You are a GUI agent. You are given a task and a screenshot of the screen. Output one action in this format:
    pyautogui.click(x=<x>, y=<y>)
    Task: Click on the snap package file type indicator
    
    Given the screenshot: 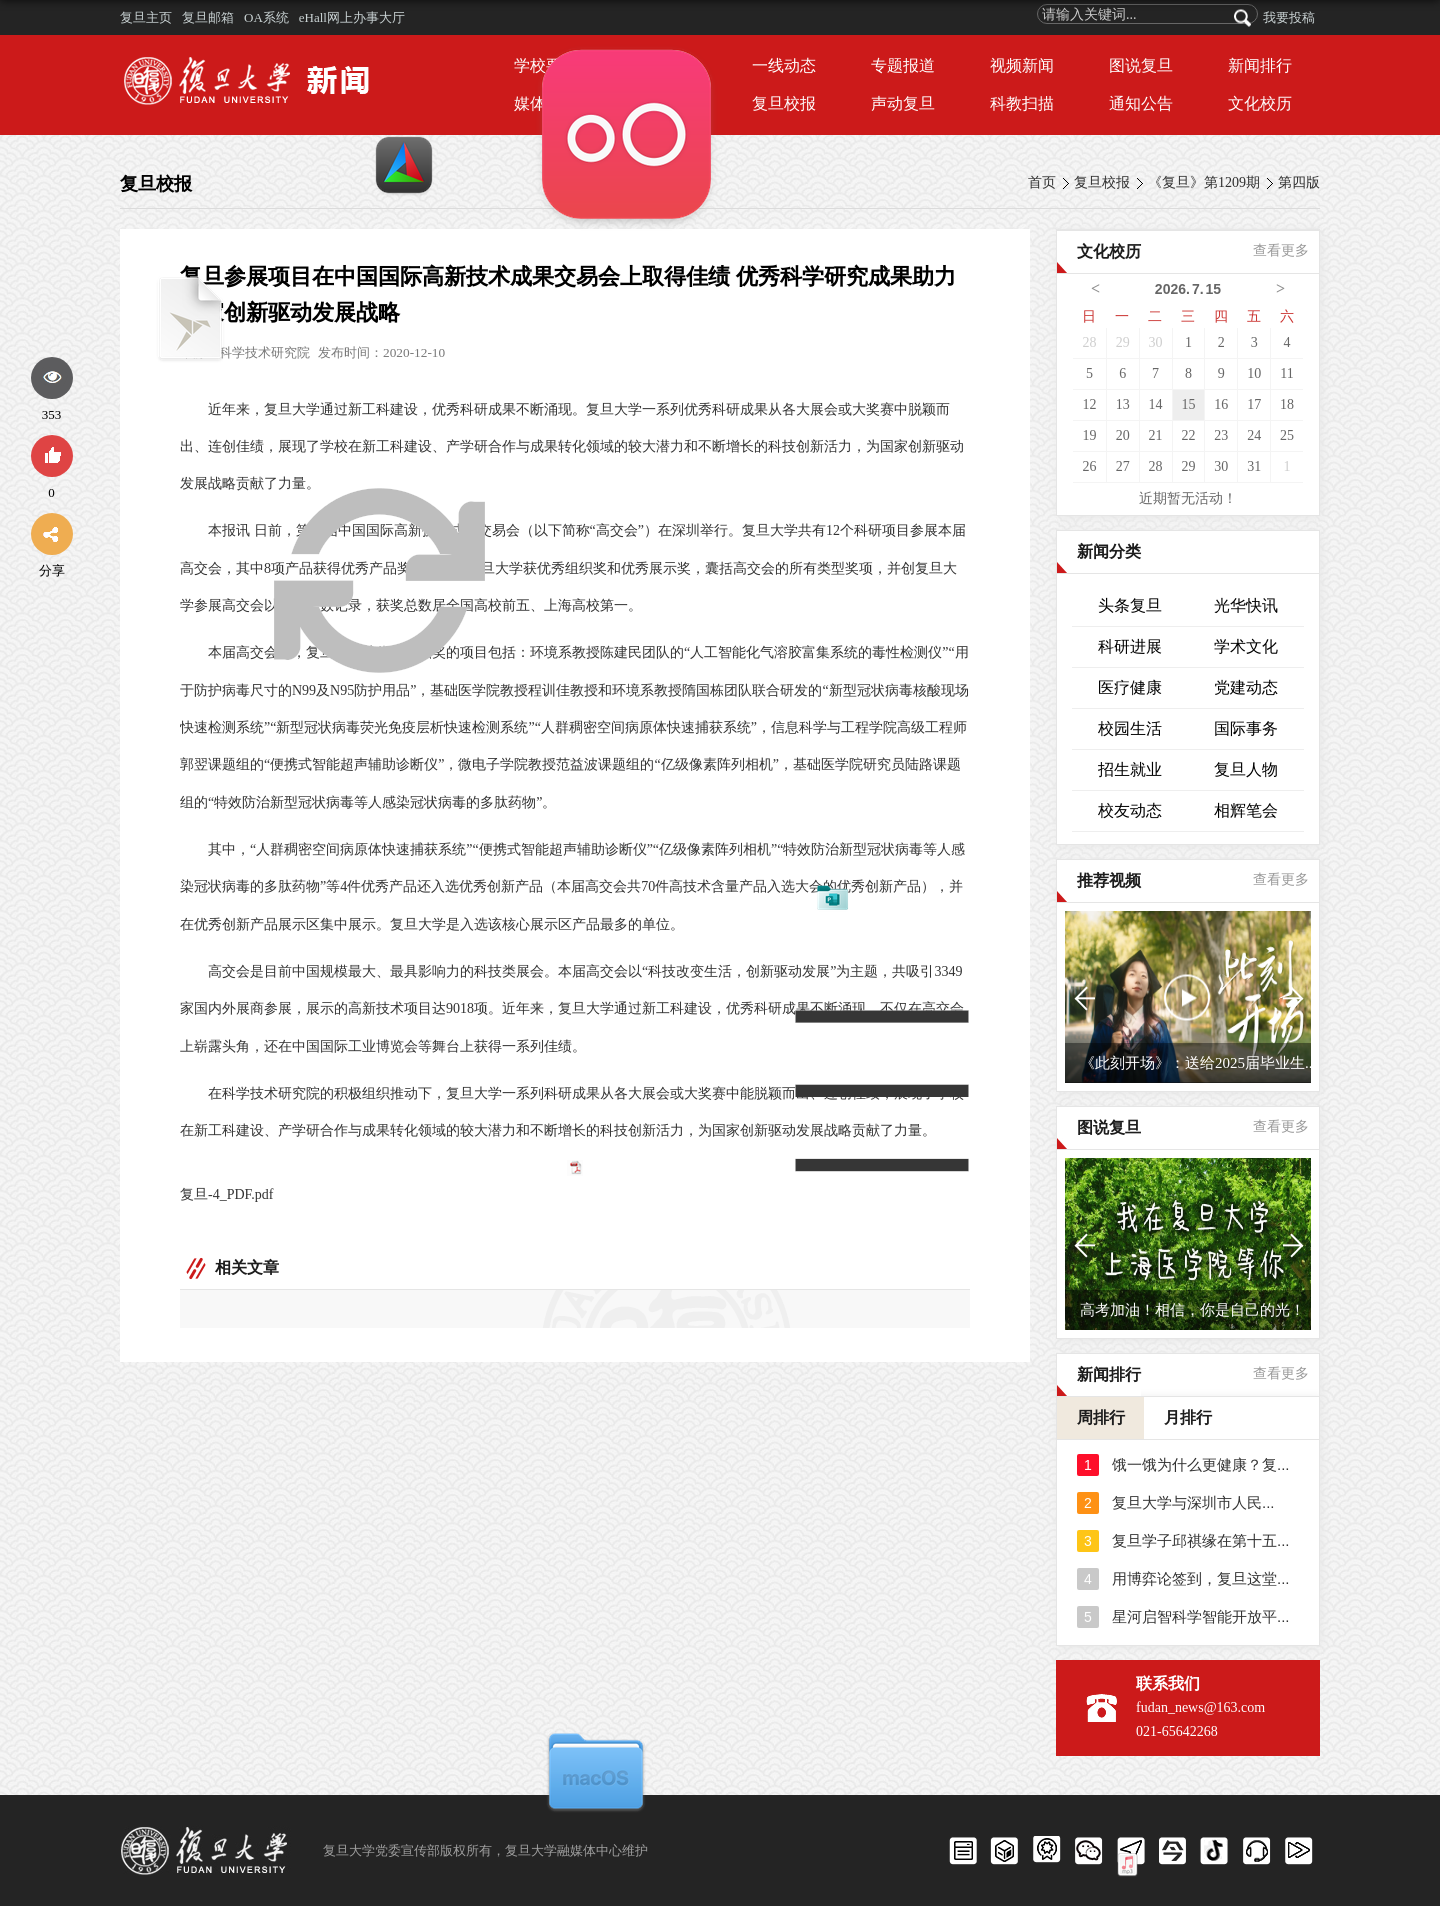 What is the action you would take?
    pyautogui.click(x=190, y=319)
    